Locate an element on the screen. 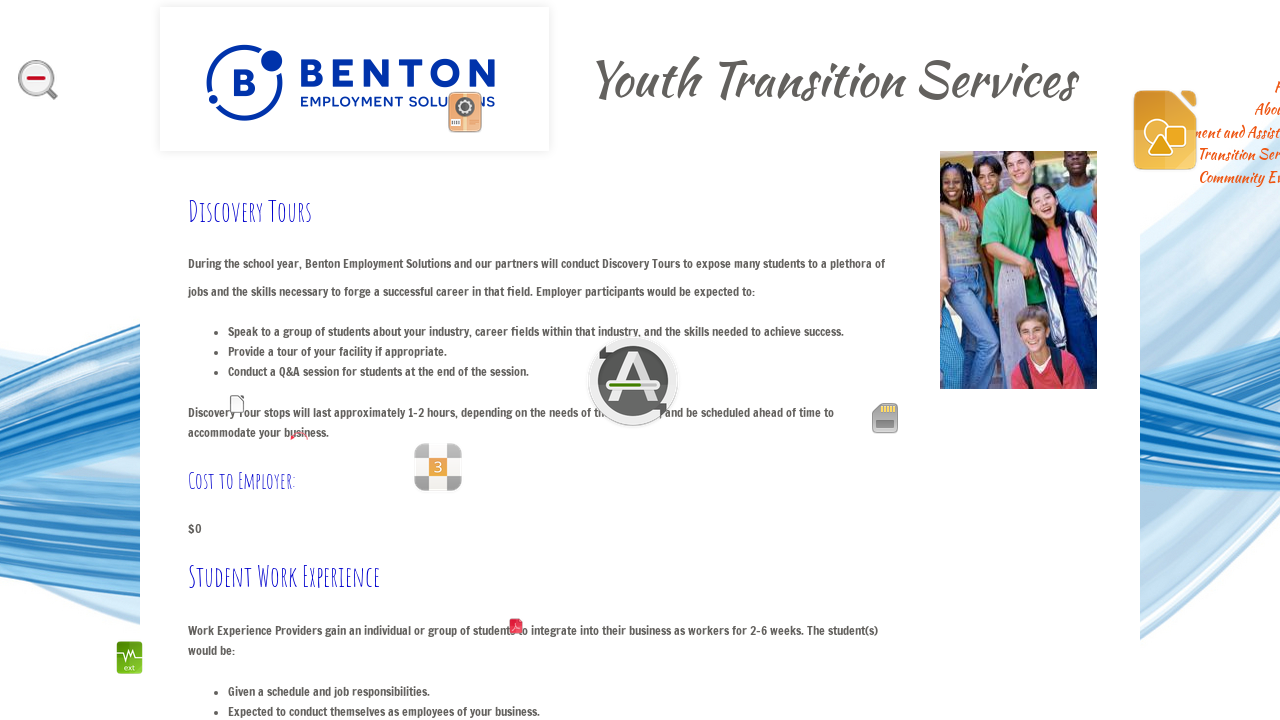  open libreoffice draw application is located at coordinates (1165, 130).